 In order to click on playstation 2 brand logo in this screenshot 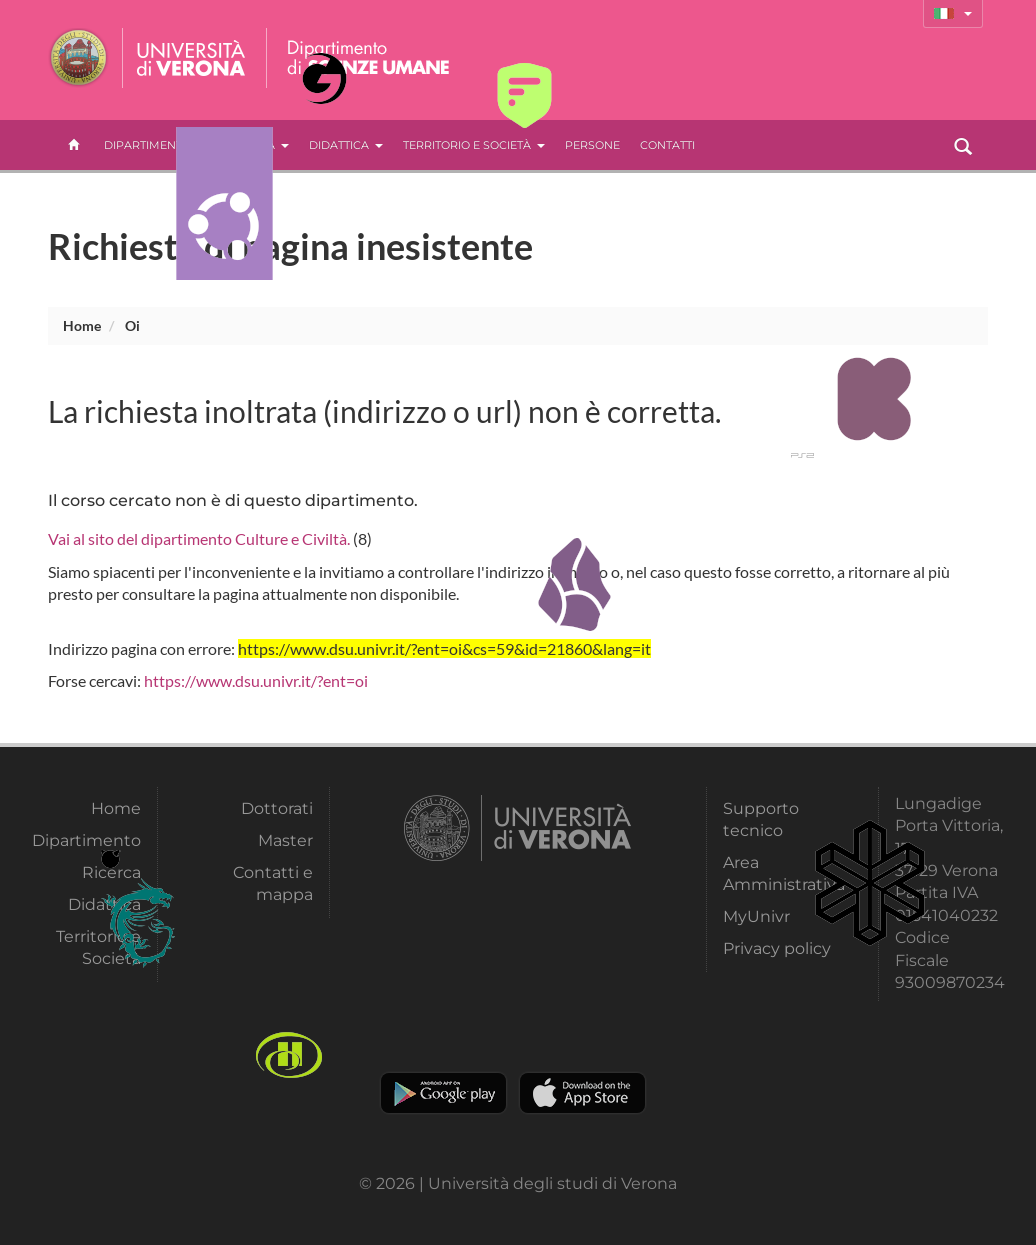, I will do `click(802, 455)`.